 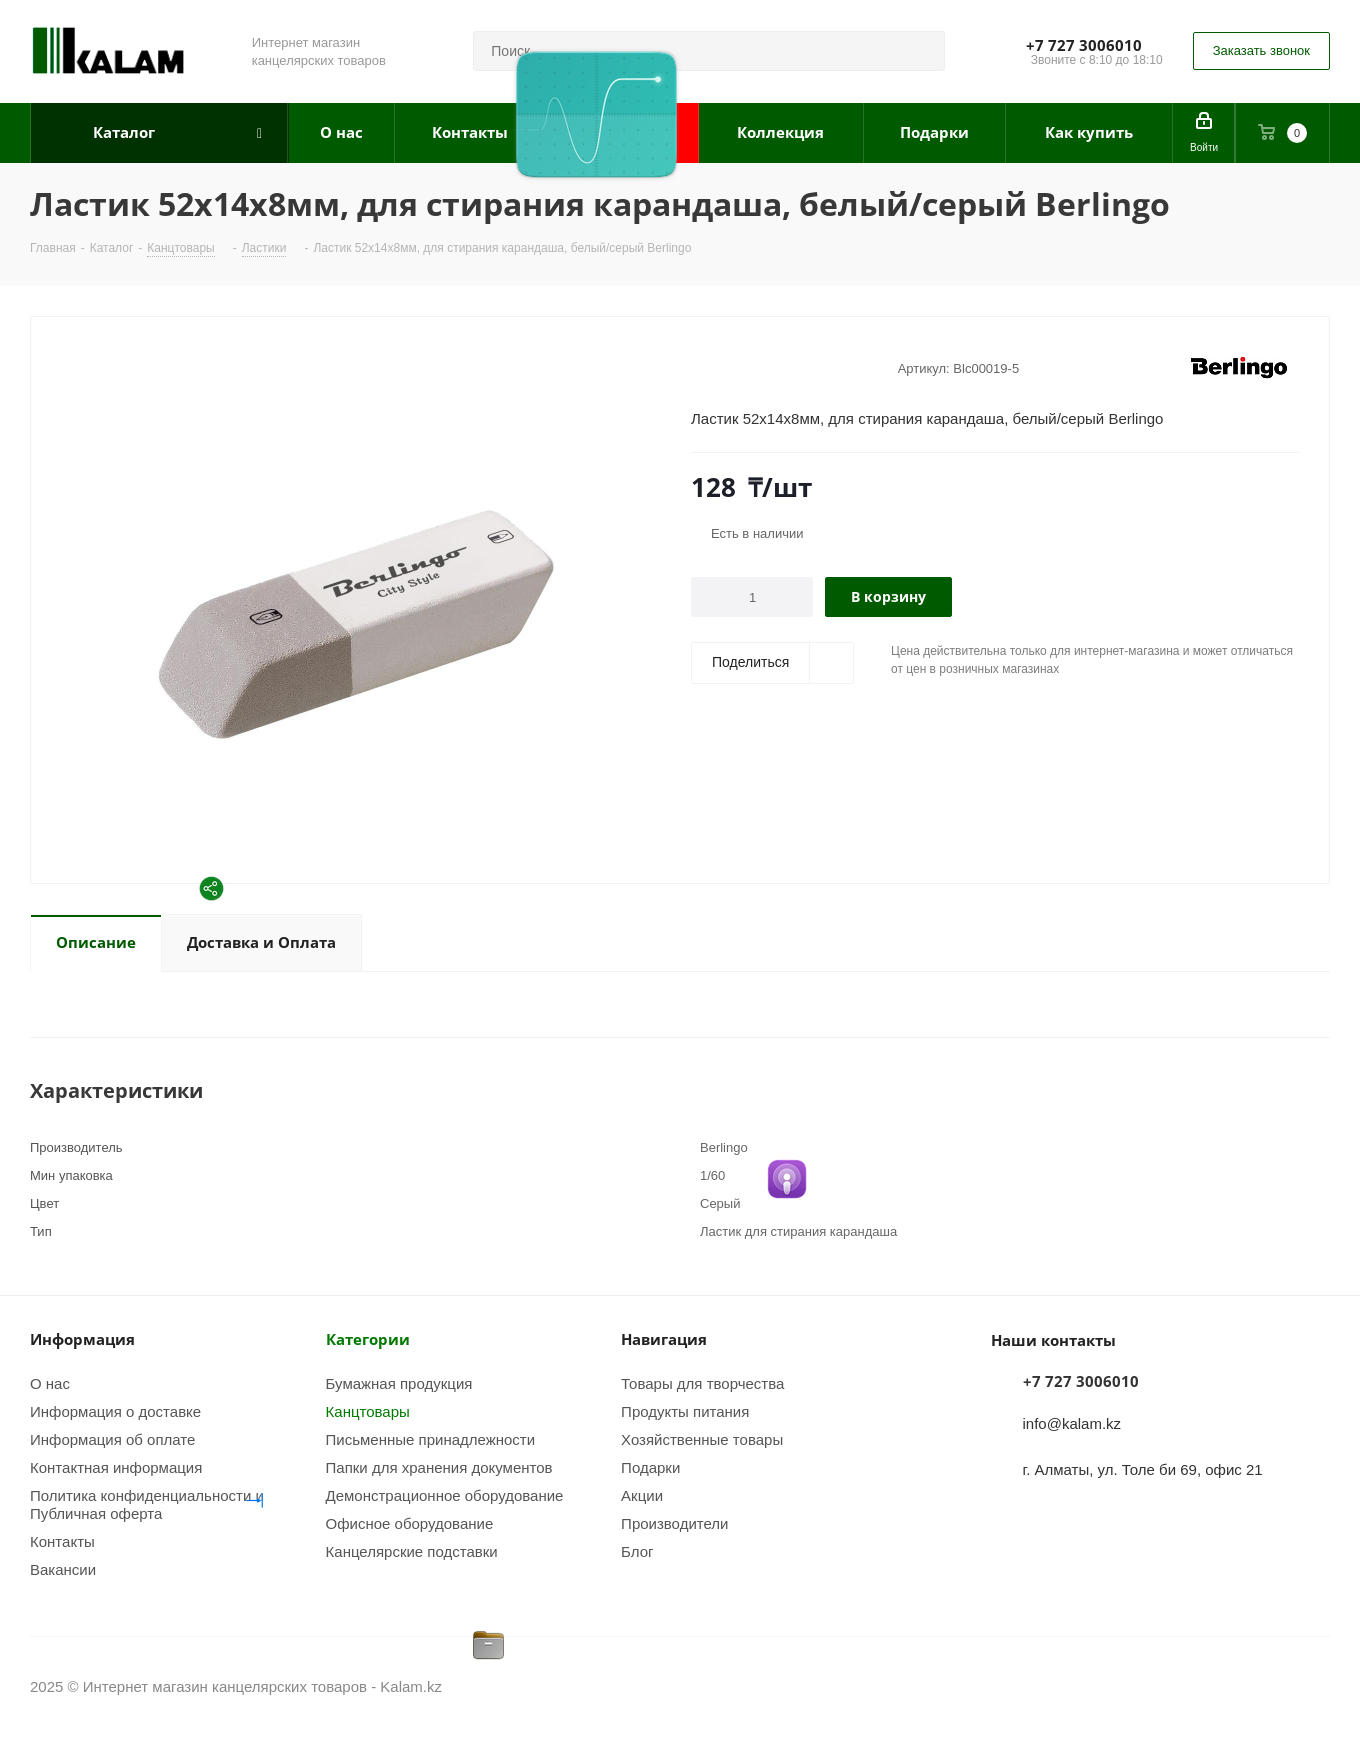 What do you see at coordinates (596, 114) in the screenshot?
I see `open psensor temperature monitoring app` at bounding box center [596, 114].